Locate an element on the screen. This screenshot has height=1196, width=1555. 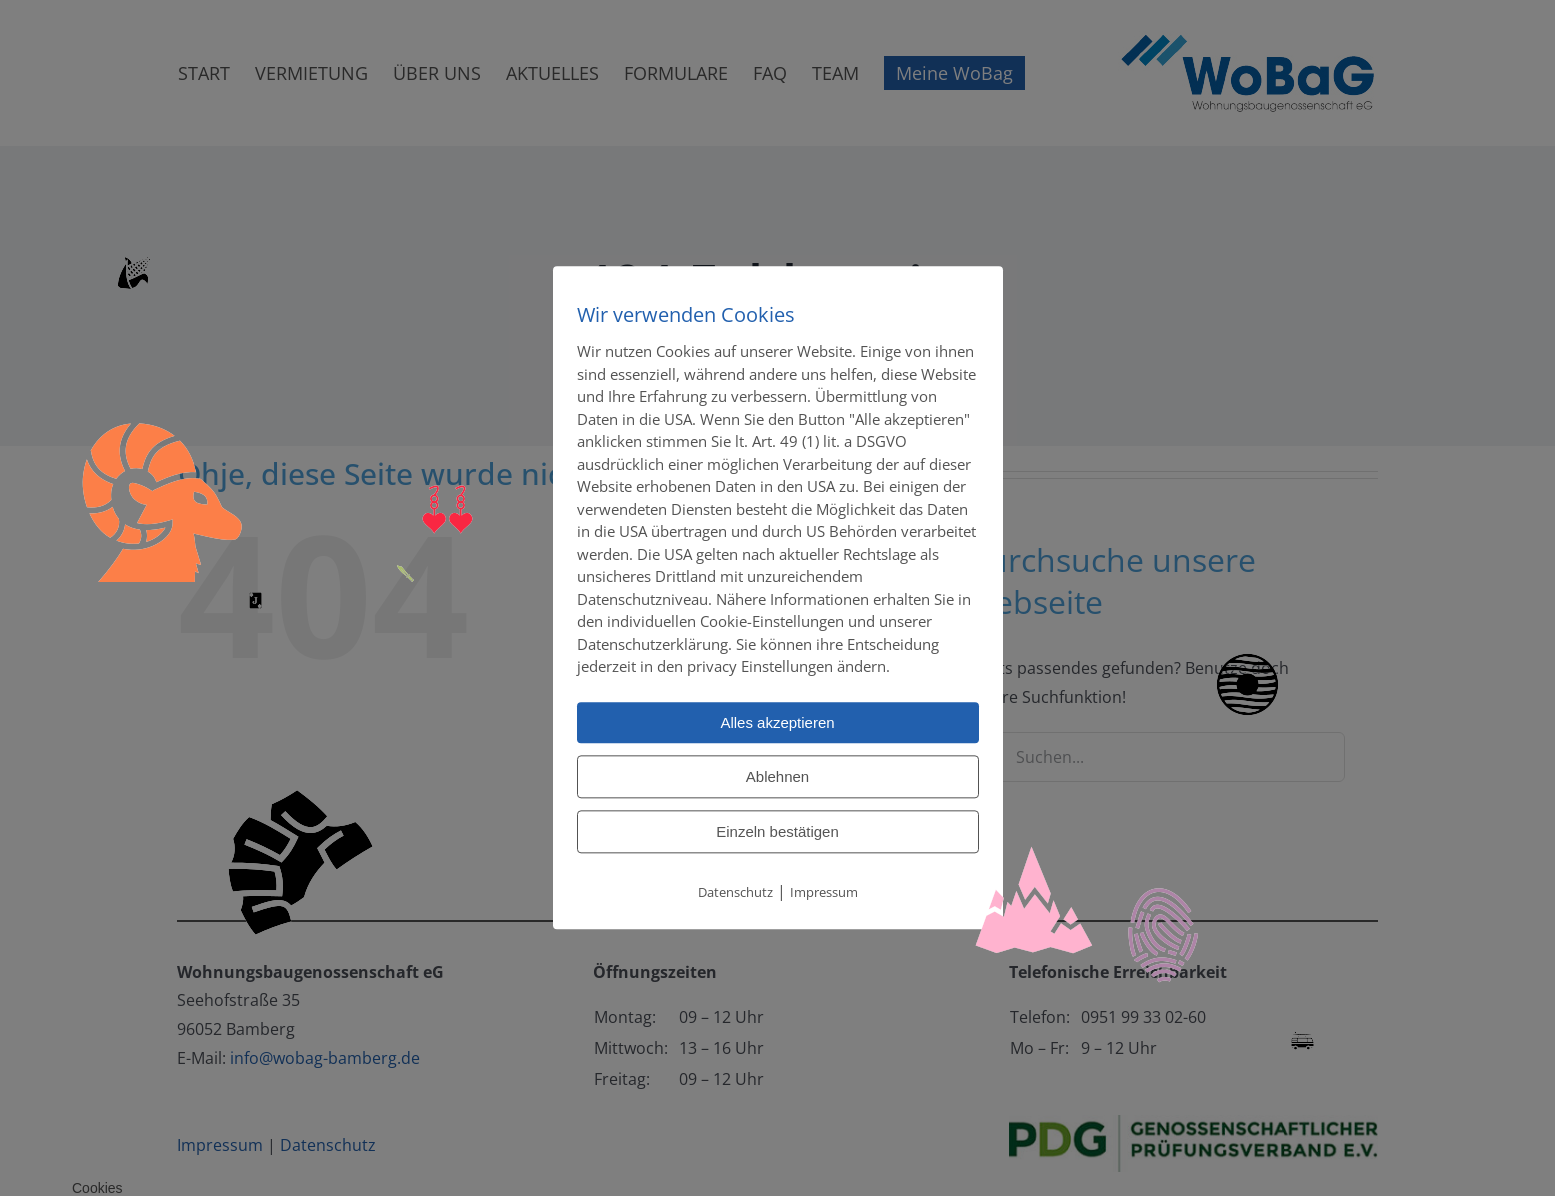
view ram or aries zodiac sign is located at coordinates (161, 502).